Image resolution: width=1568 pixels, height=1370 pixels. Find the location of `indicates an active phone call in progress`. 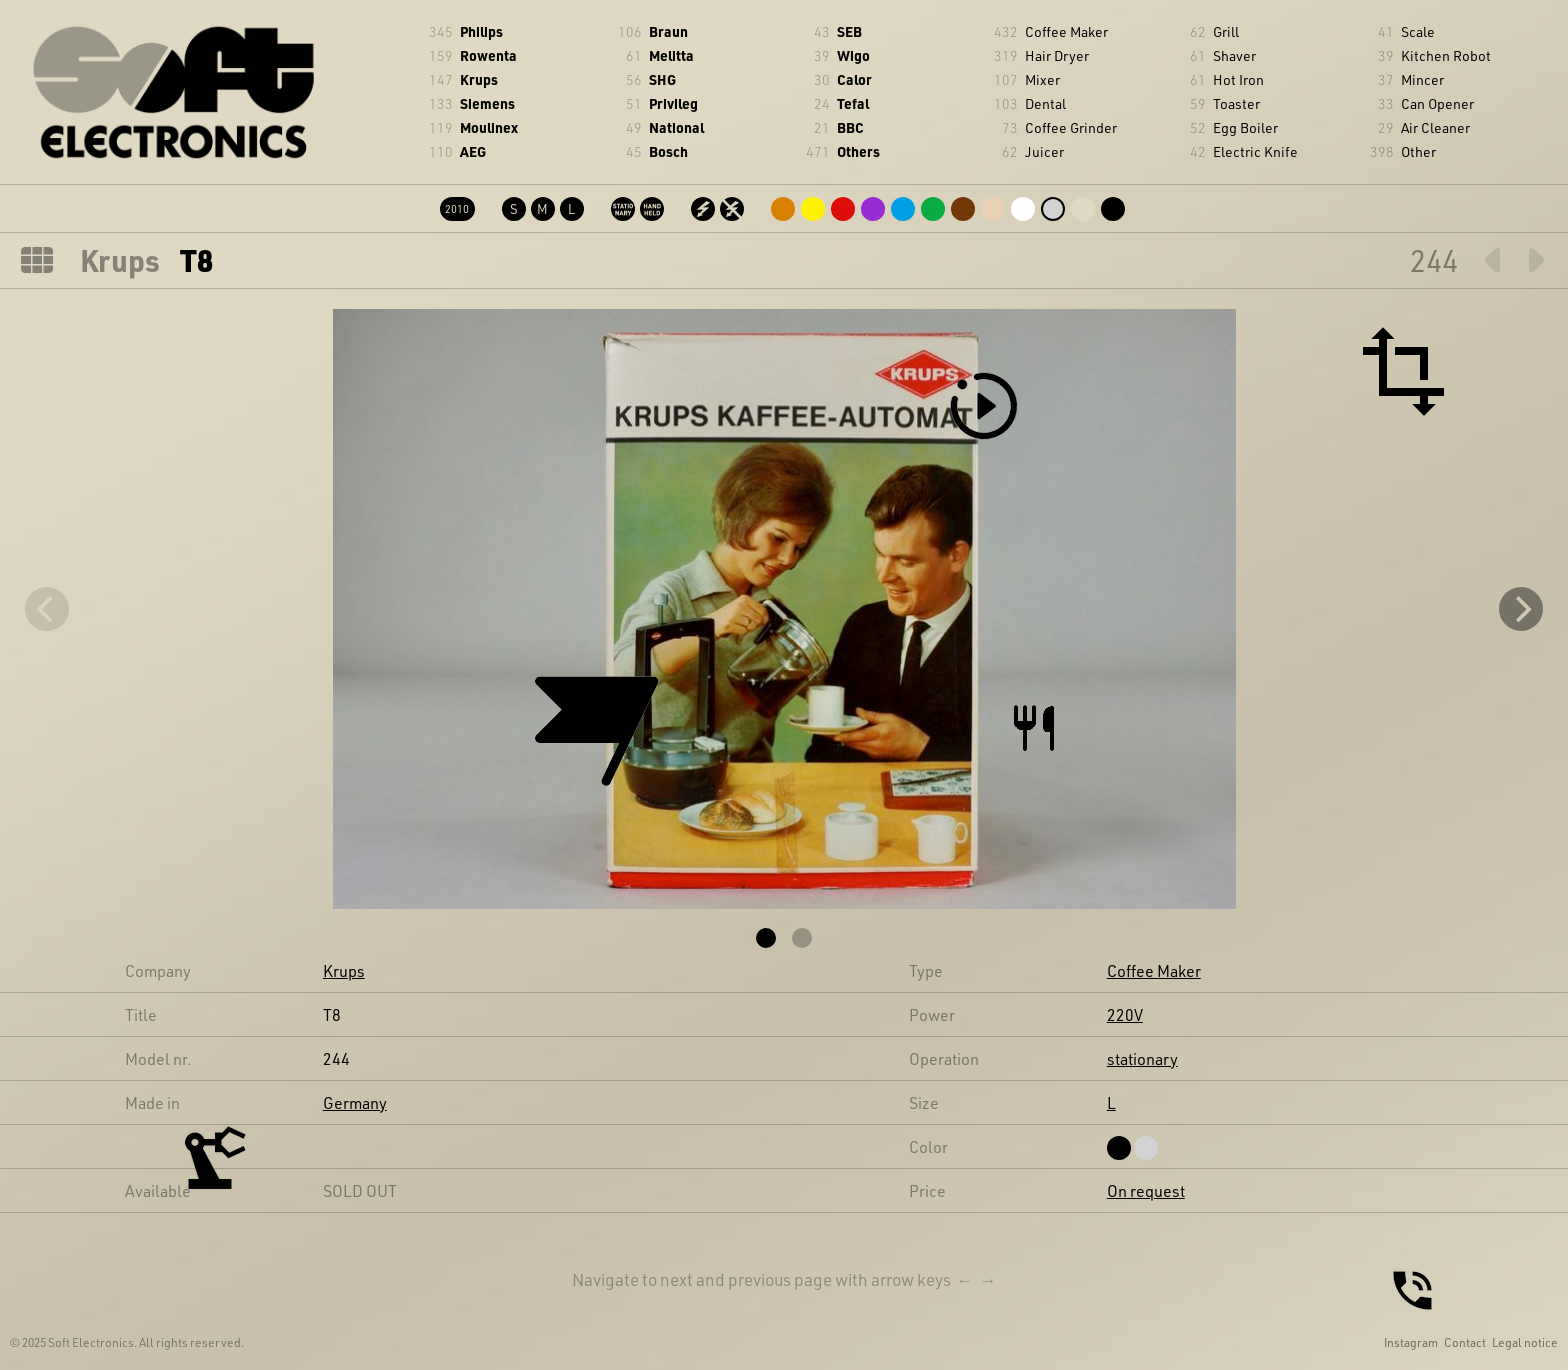

indicates an active phone call in progress is located at coordinates (1412, 1290).